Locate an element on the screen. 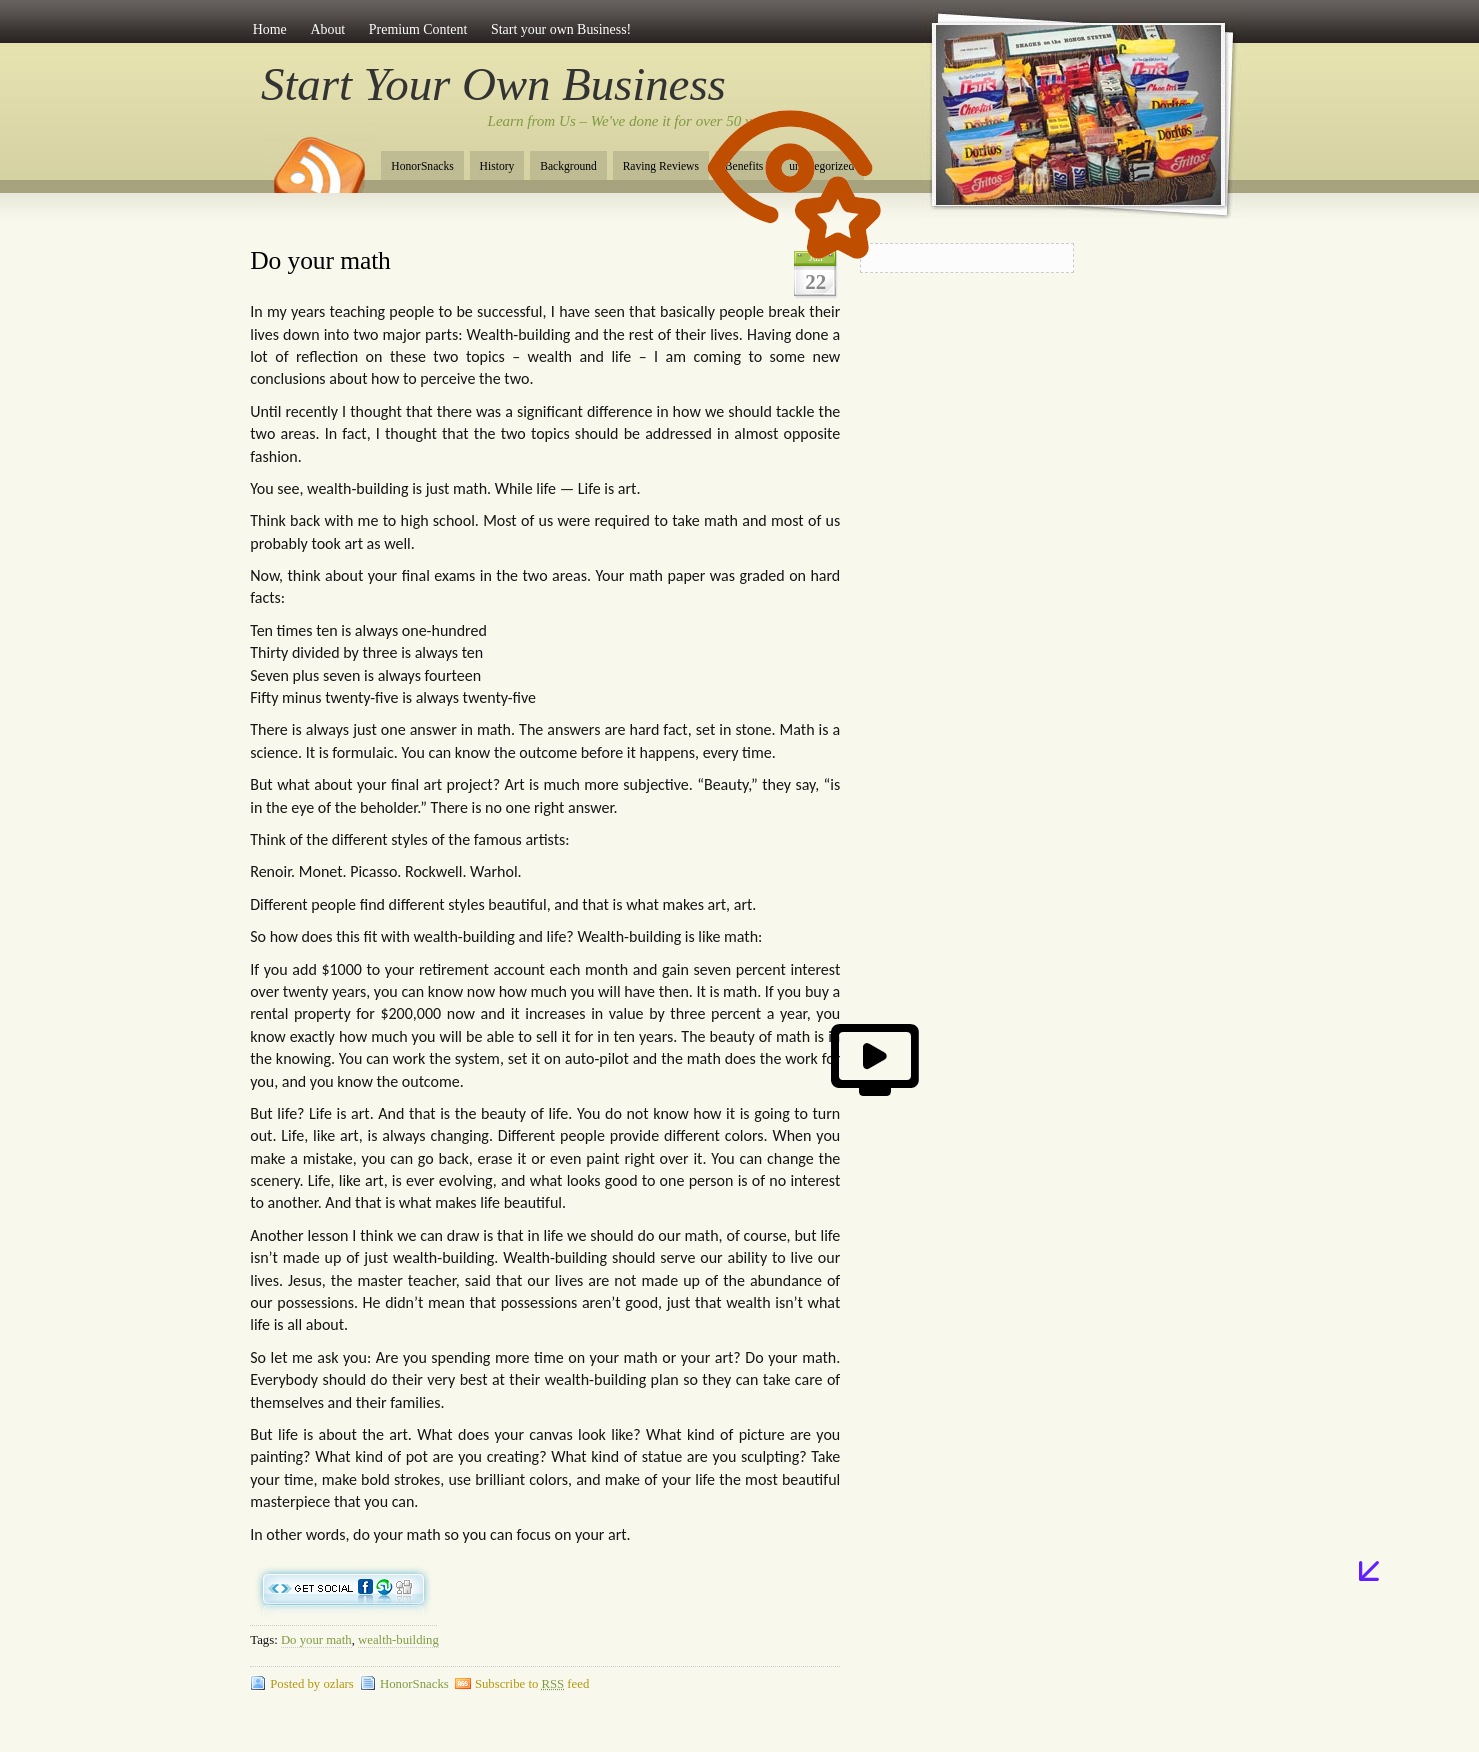  navigate to bottom-left corner is located at coordinates (1369, 1571).